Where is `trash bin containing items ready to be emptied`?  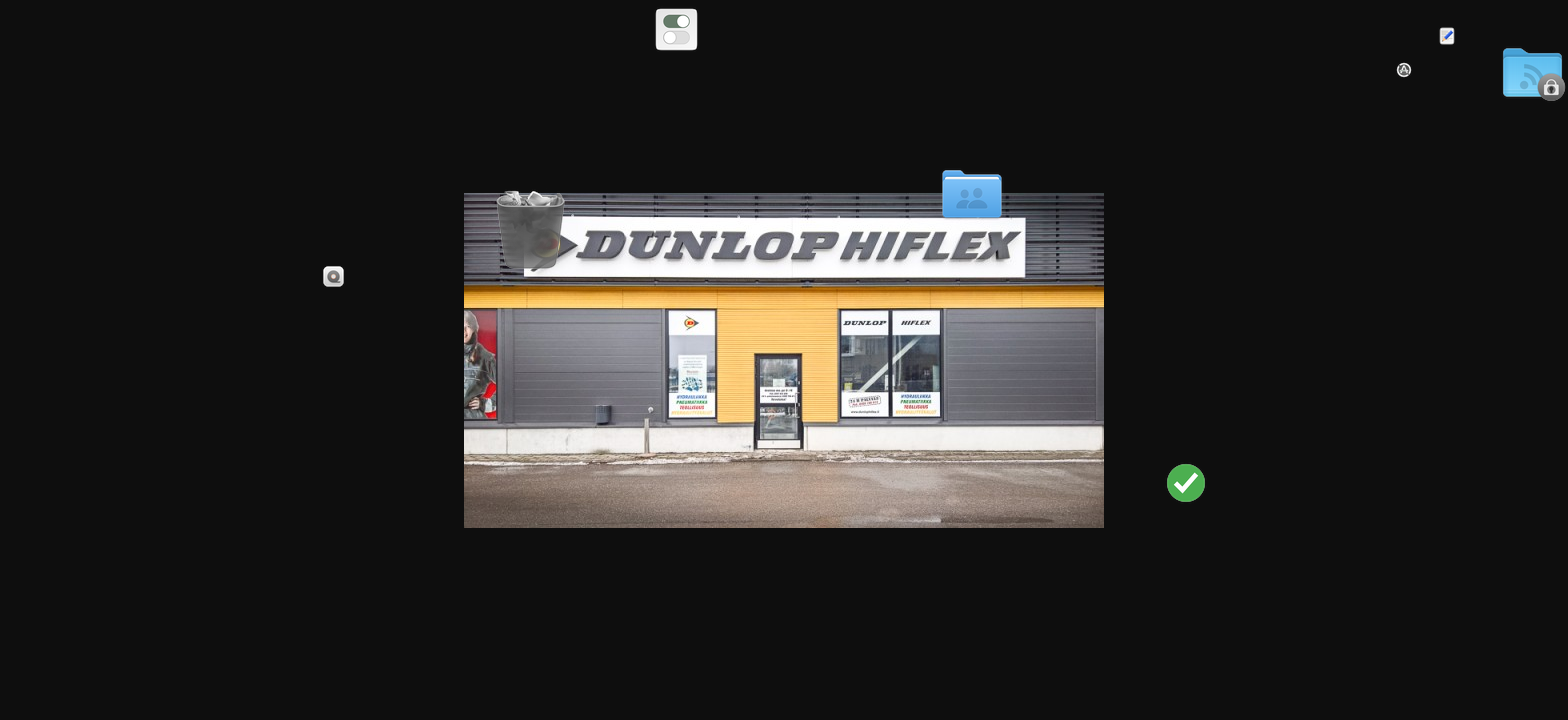 trash bin containing items ready to be emptied is located at coordinates (530, 230).